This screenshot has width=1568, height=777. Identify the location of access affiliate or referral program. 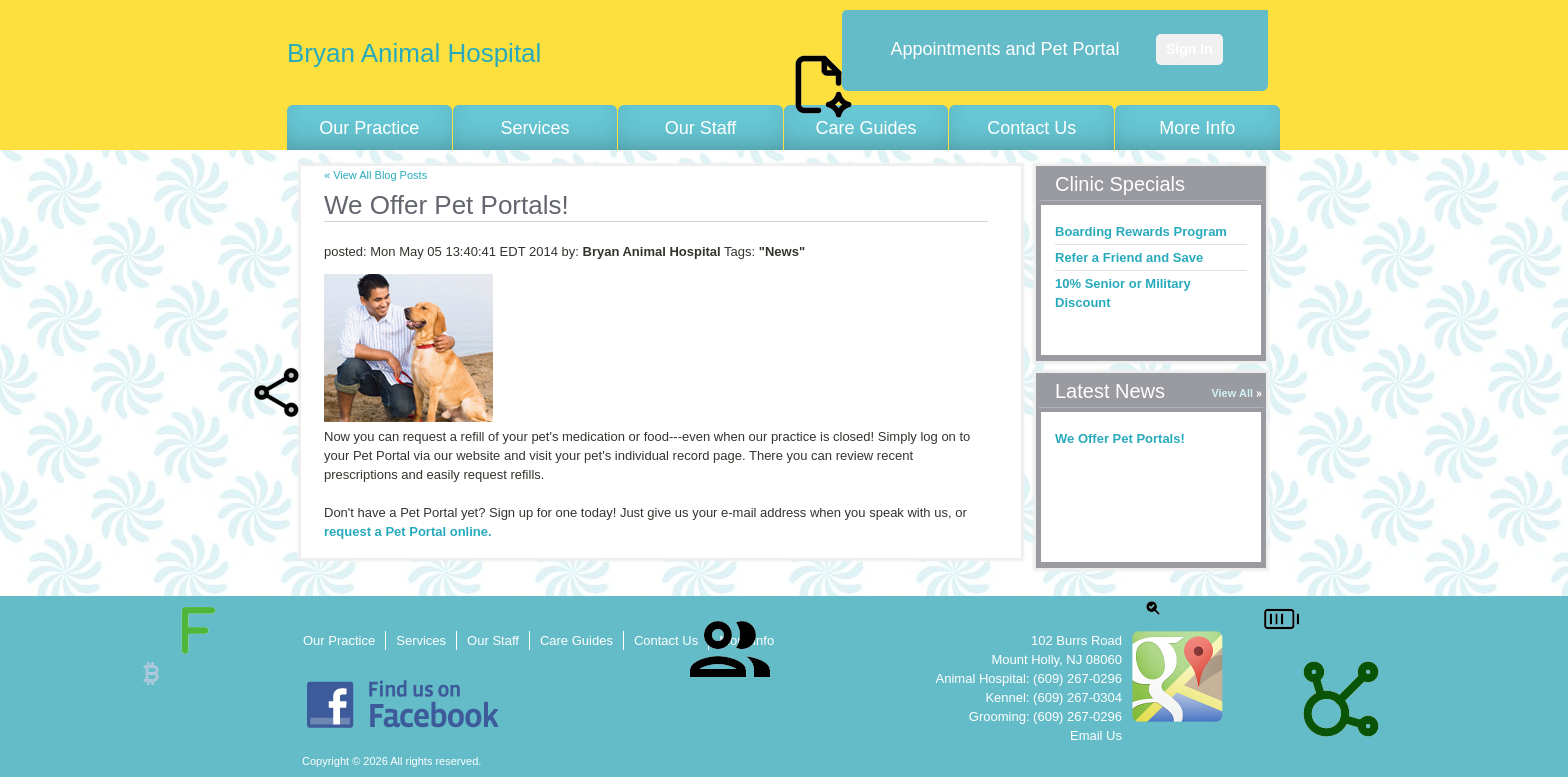
(1341, 699).